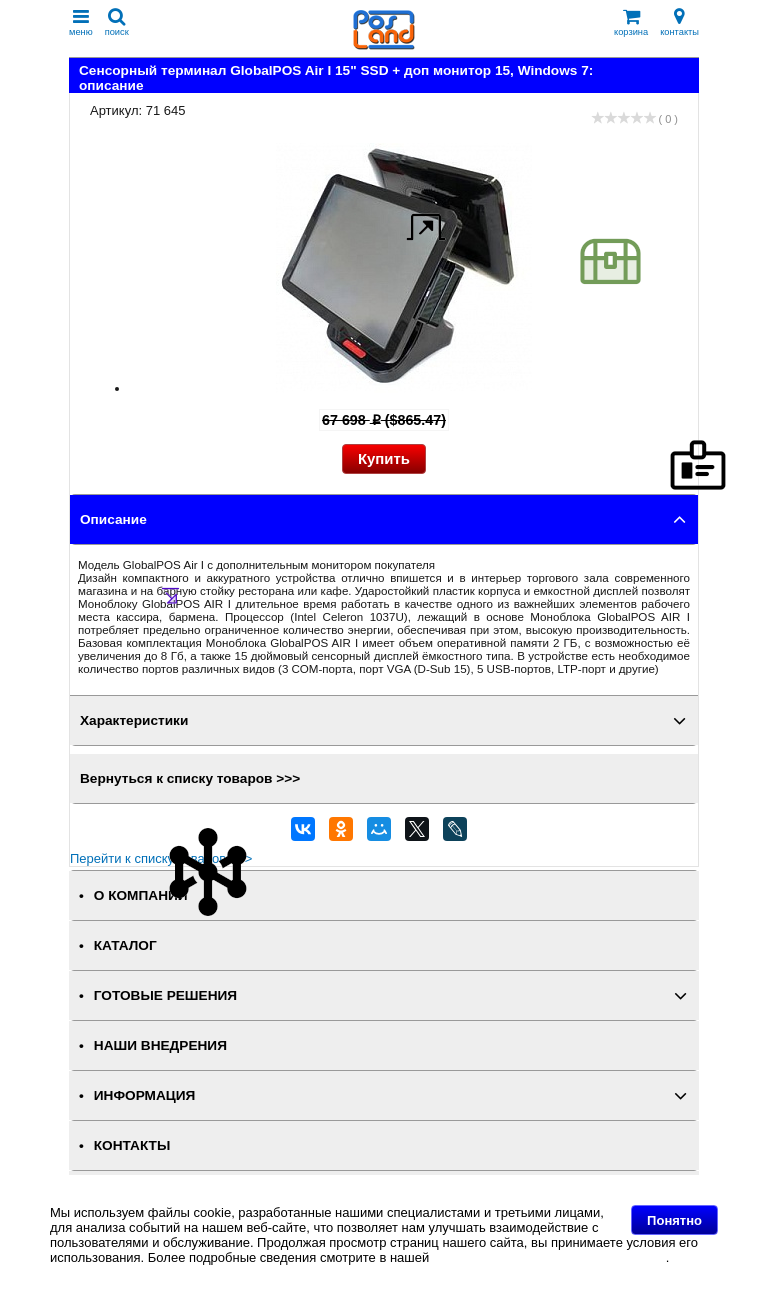  I want to click on open link in a new tab, so click(426, 227).